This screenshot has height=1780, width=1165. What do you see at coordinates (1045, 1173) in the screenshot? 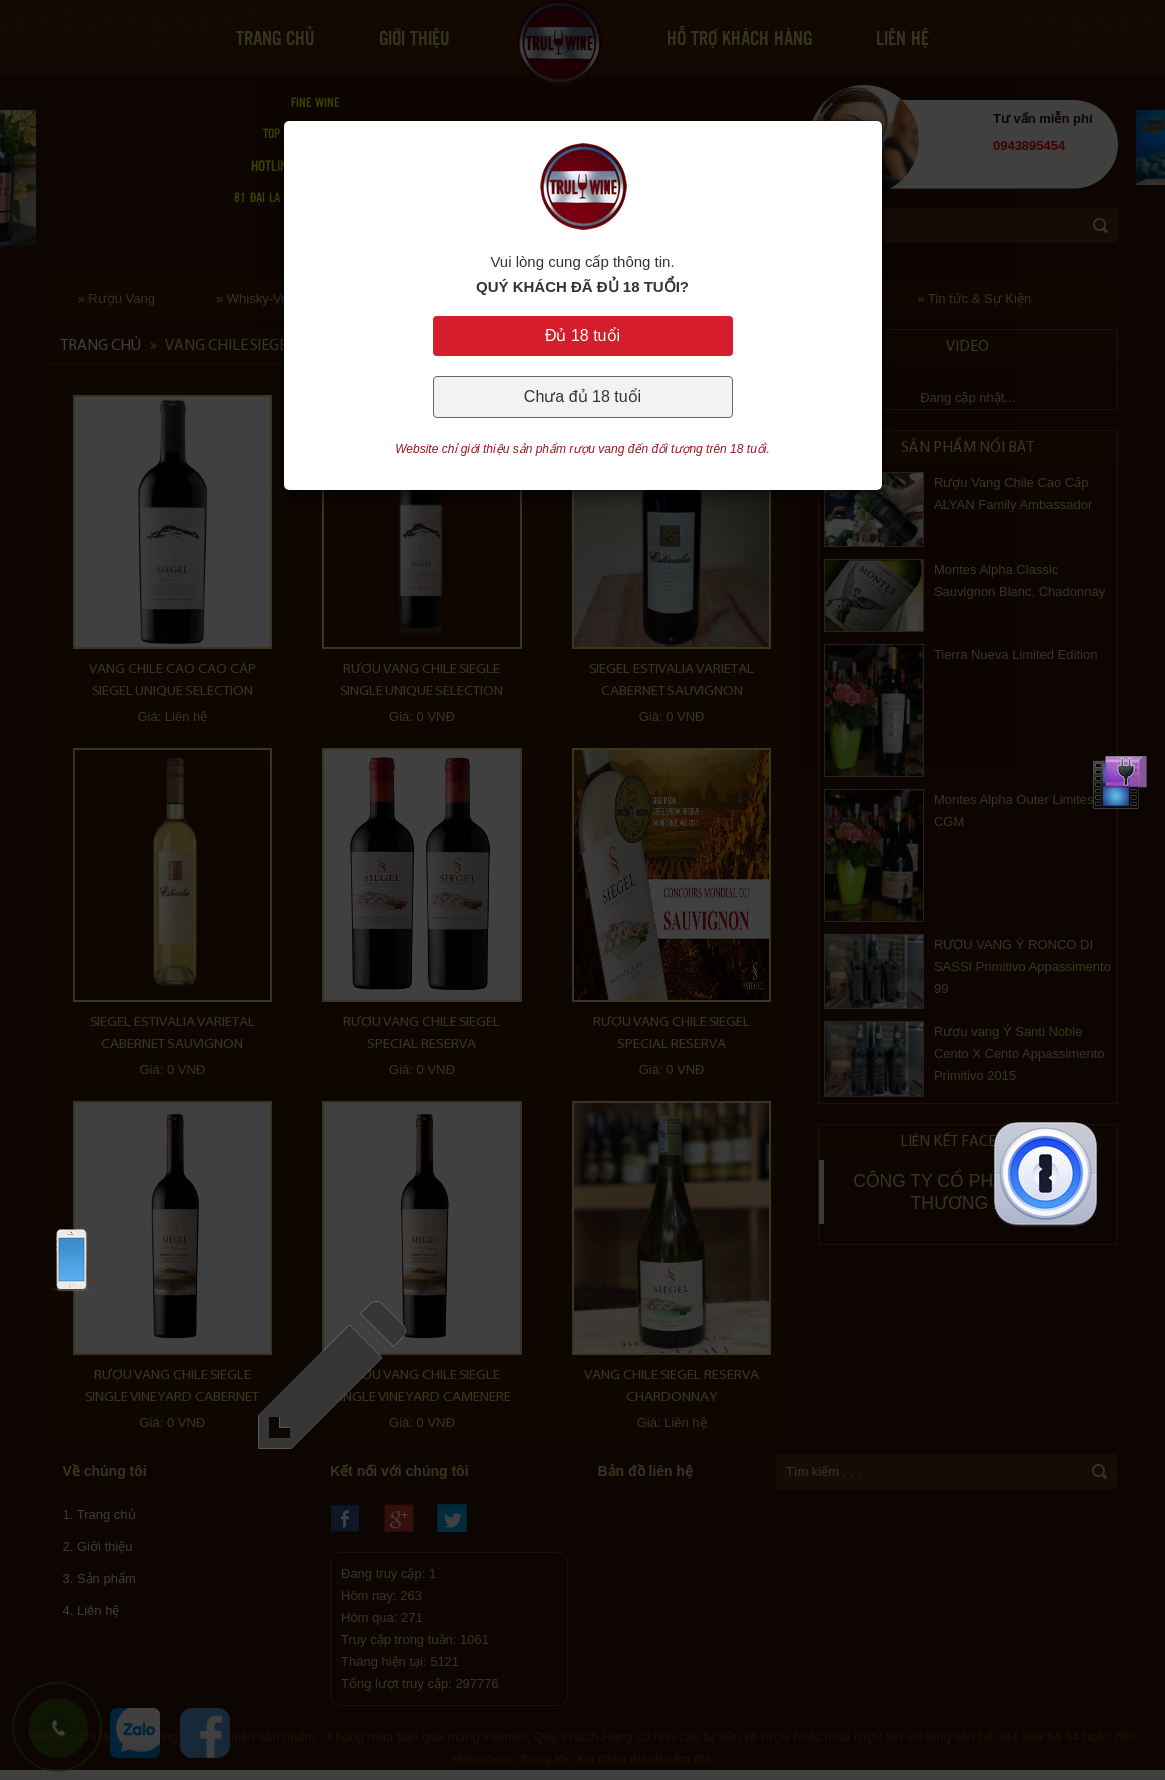
I see `open 1Password to access saved passwords` at bounding box center [1045, 1173].